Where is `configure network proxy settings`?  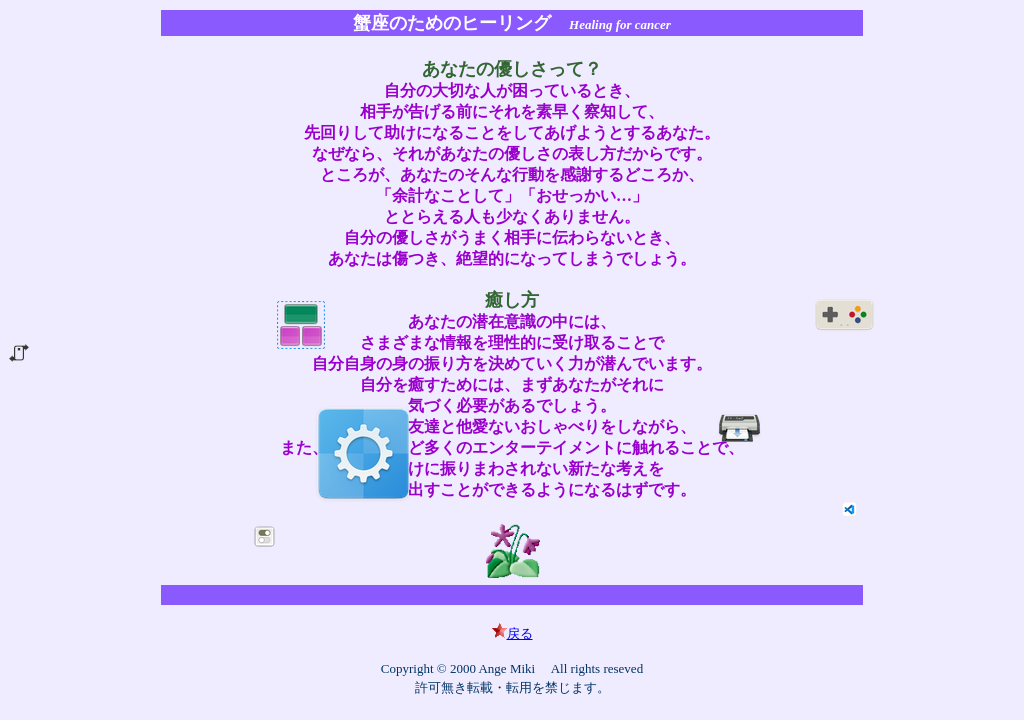
configure network proxy settings is located at coordinates (19, 353).